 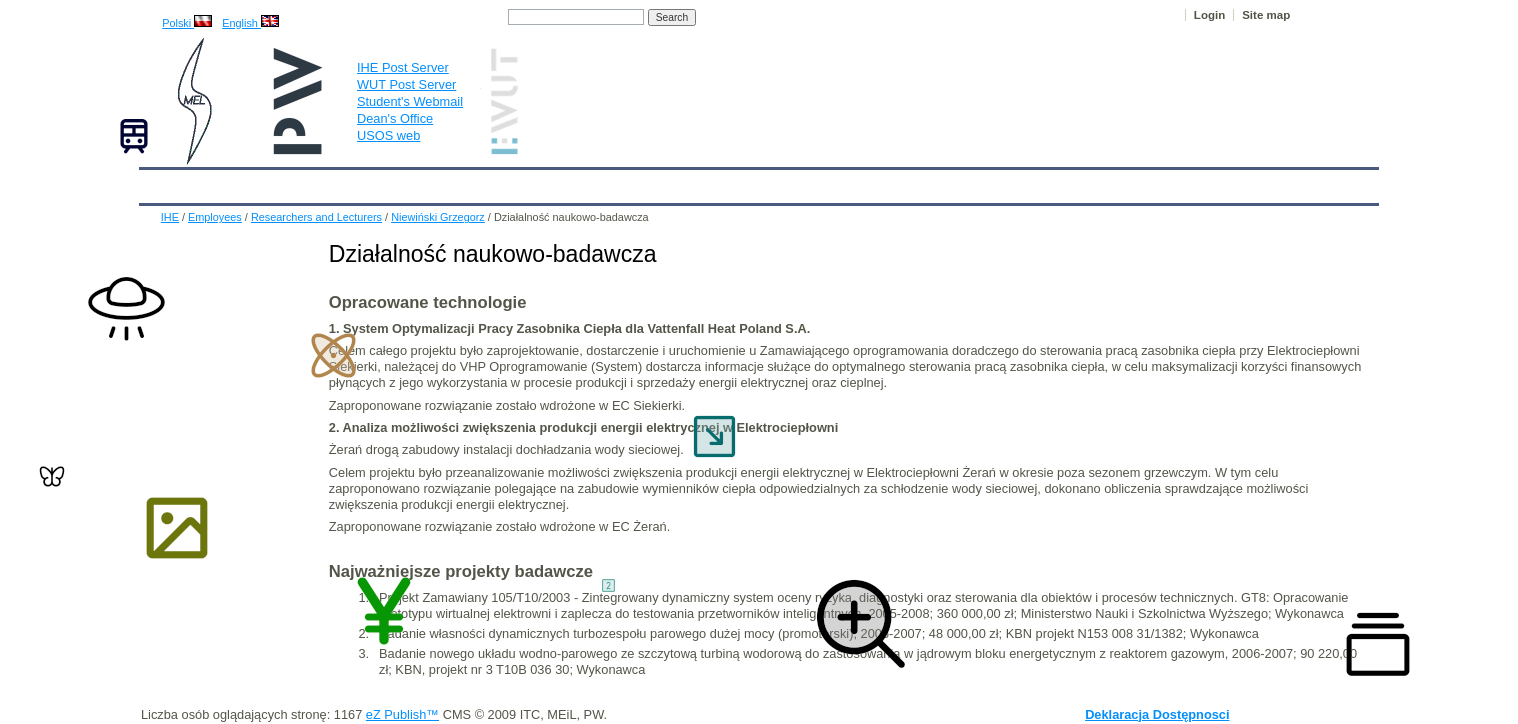 I want to click on view stacked cards or layers, so click(x=1378, y=647).